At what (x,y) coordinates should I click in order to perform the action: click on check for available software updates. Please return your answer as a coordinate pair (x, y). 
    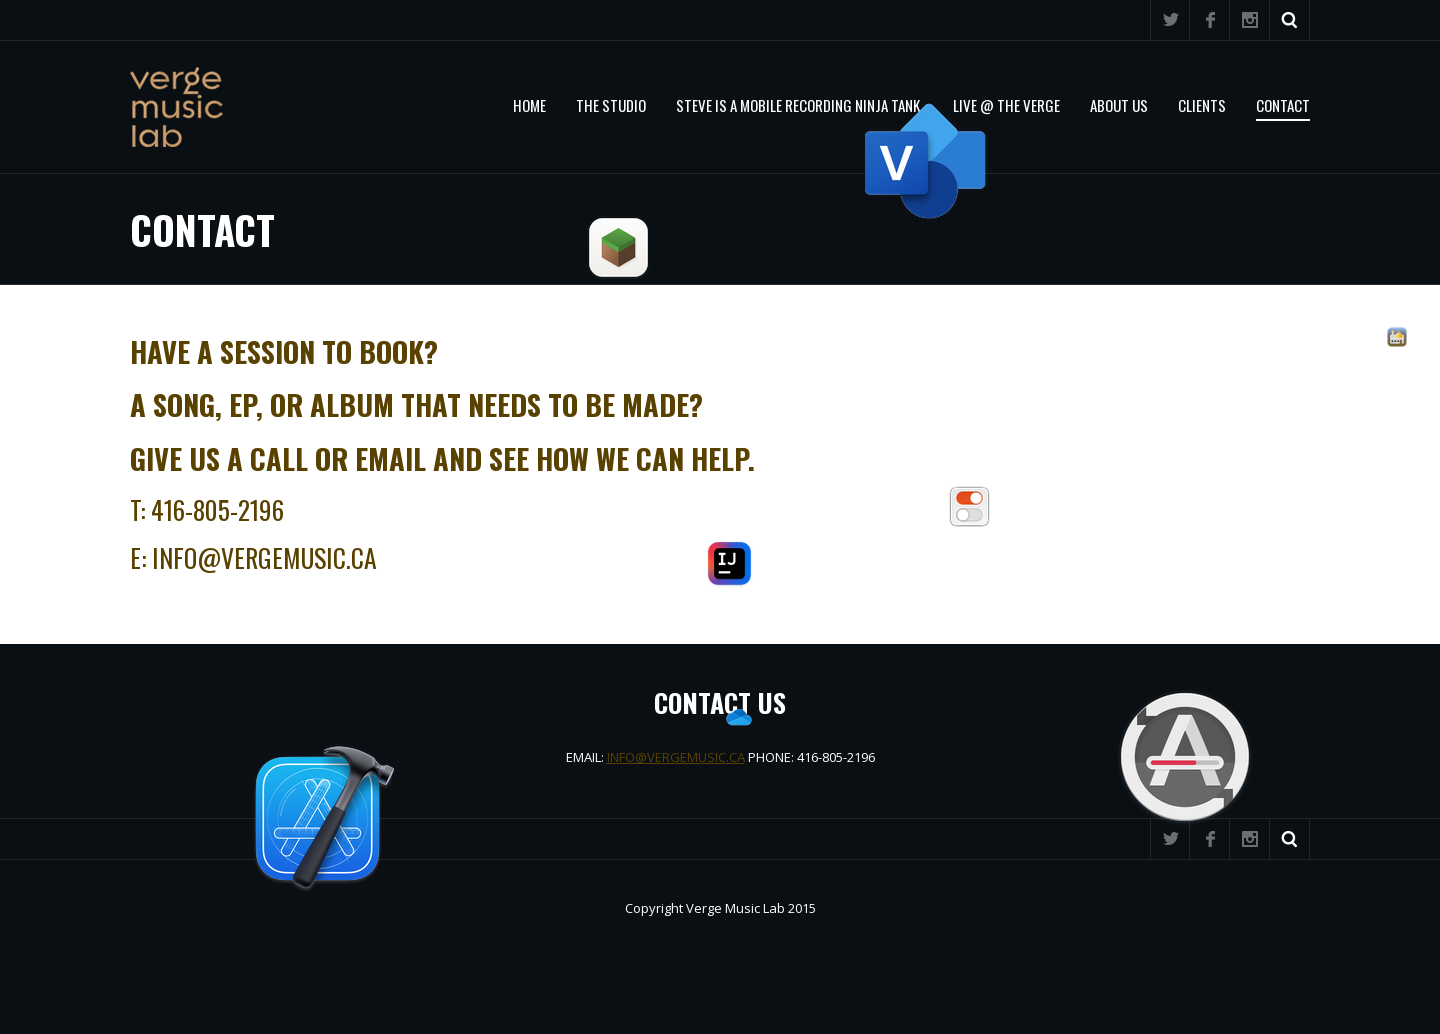
    Looking at the image, I should click on (1185, 757).